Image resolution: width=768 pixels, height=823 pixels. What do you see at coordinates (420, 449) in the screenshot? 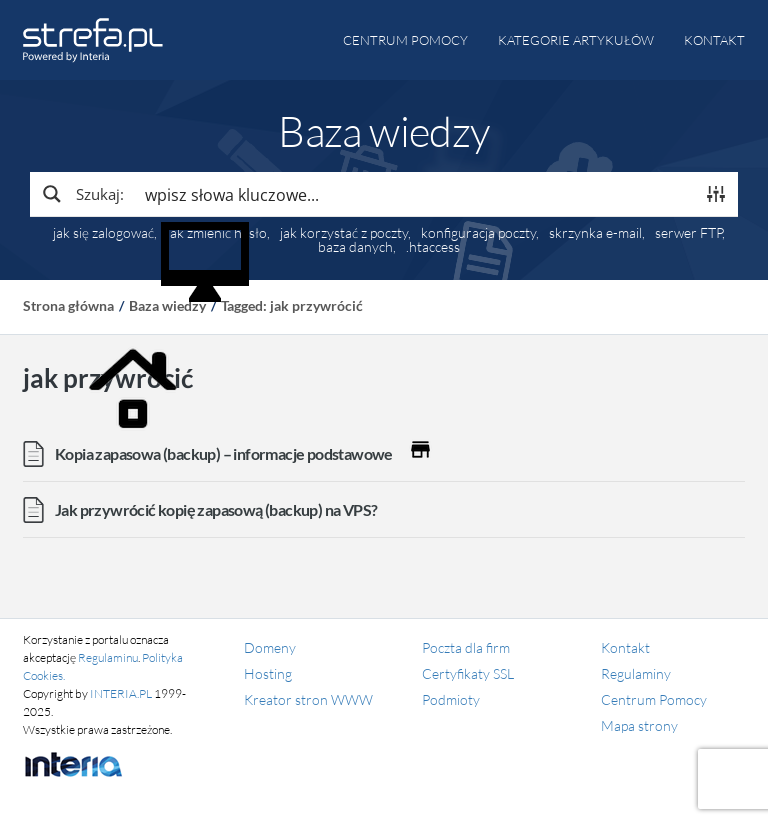
I see `find nearby stores or shops` at bounding box center [420, 449].